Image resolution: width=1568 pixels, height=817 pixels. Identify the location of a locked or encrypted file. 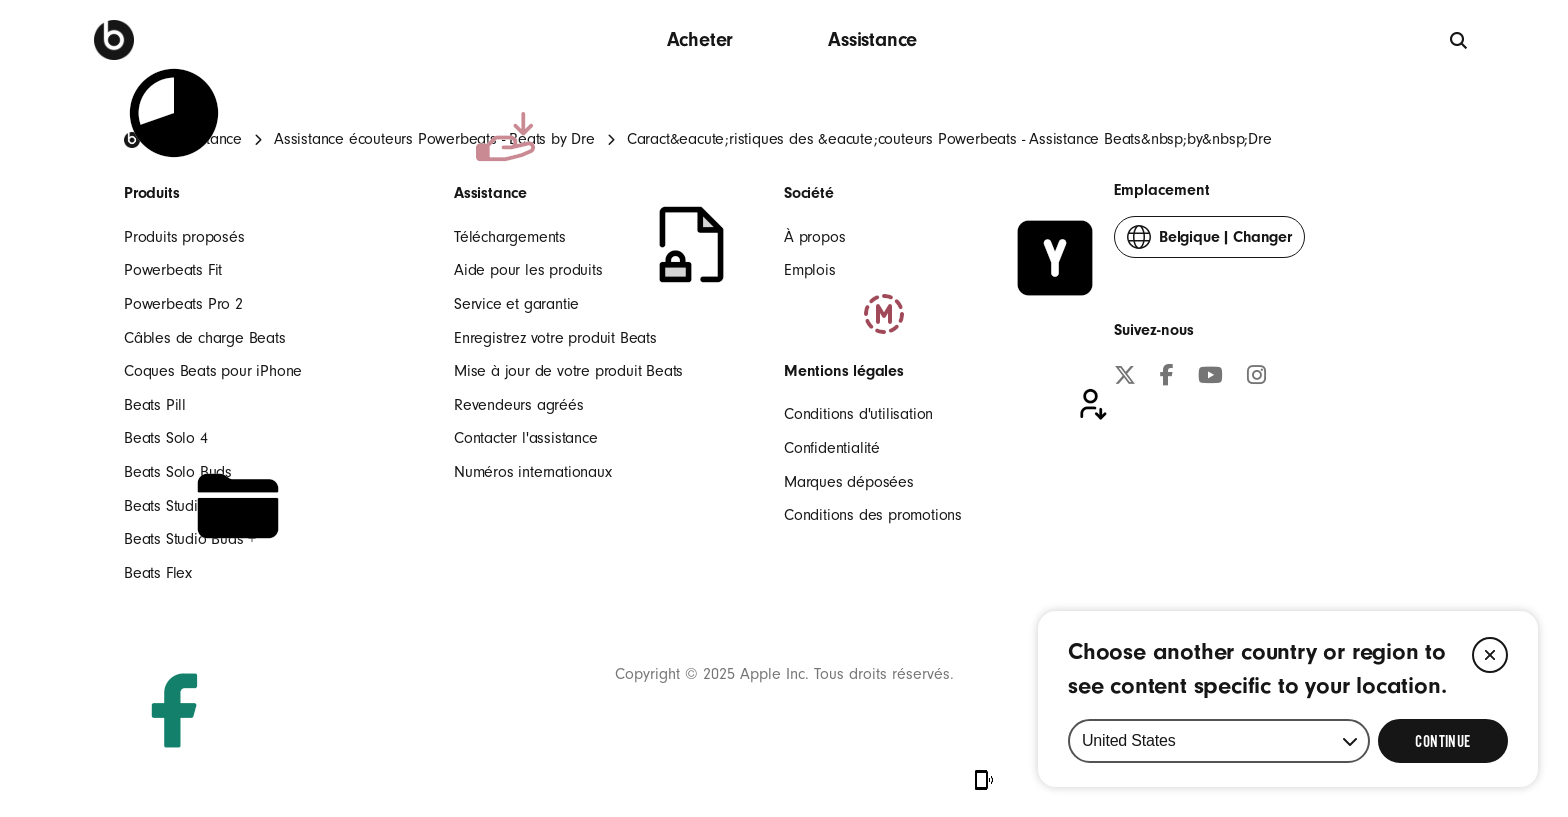
(691, 244).